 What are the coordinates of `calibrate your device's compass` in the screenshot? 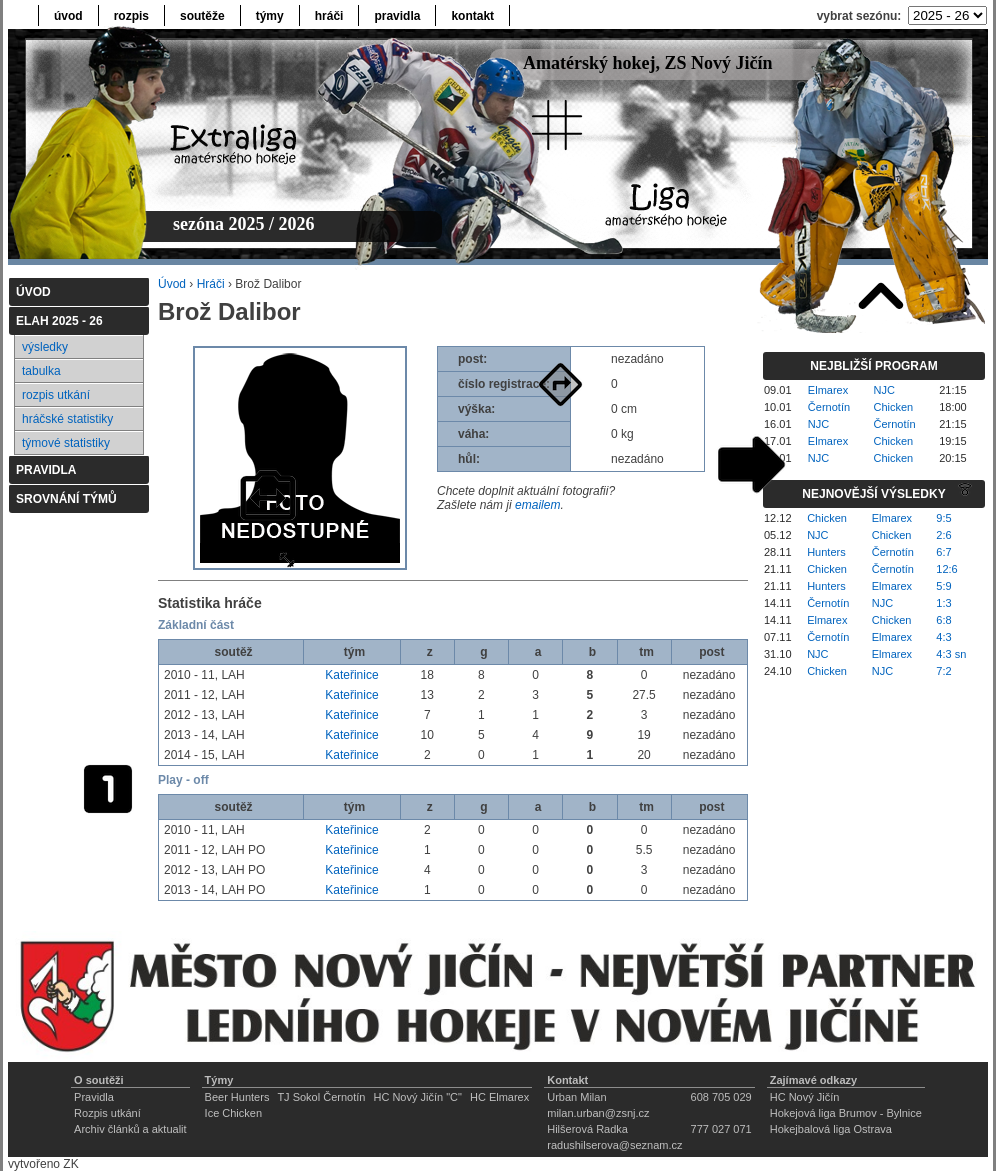 It's located at (965, 489).